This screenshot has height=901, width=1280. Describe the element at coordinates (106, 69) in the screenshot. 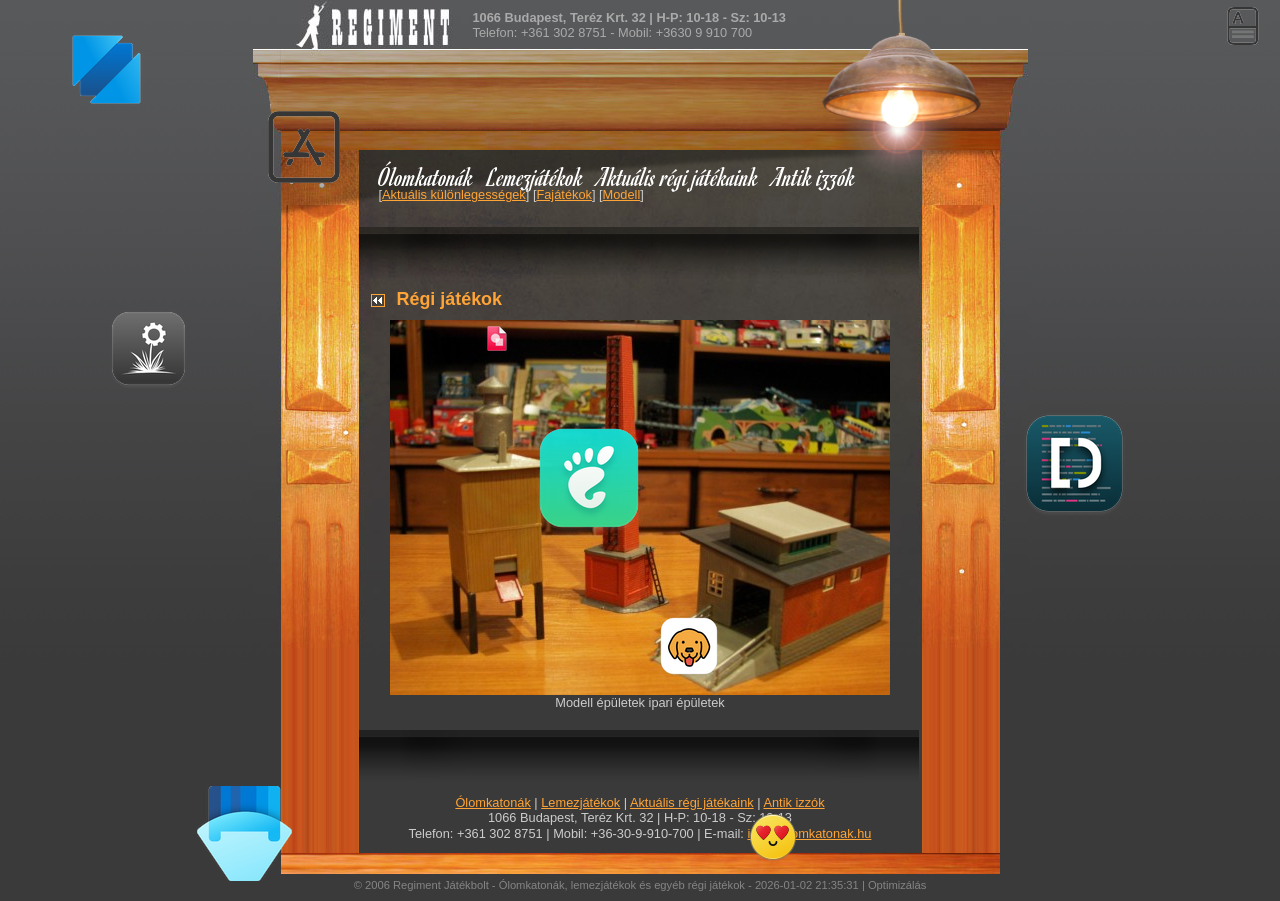

I see `open internal company application` at that location.